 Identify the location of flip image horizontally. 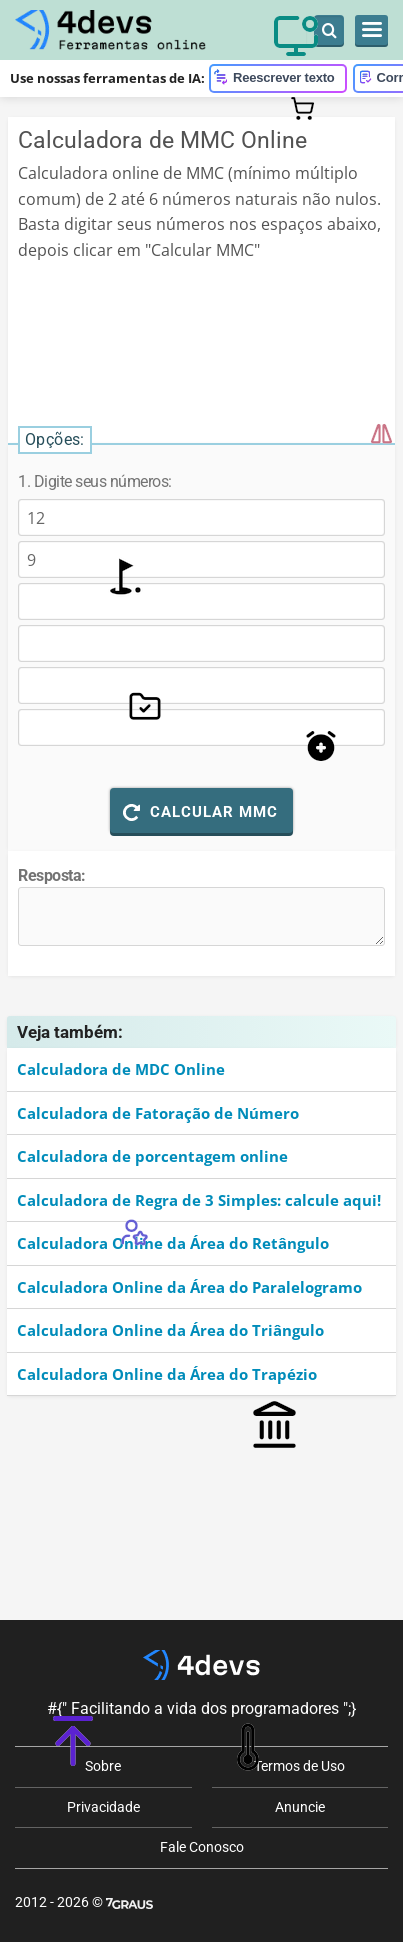
(381, 434).